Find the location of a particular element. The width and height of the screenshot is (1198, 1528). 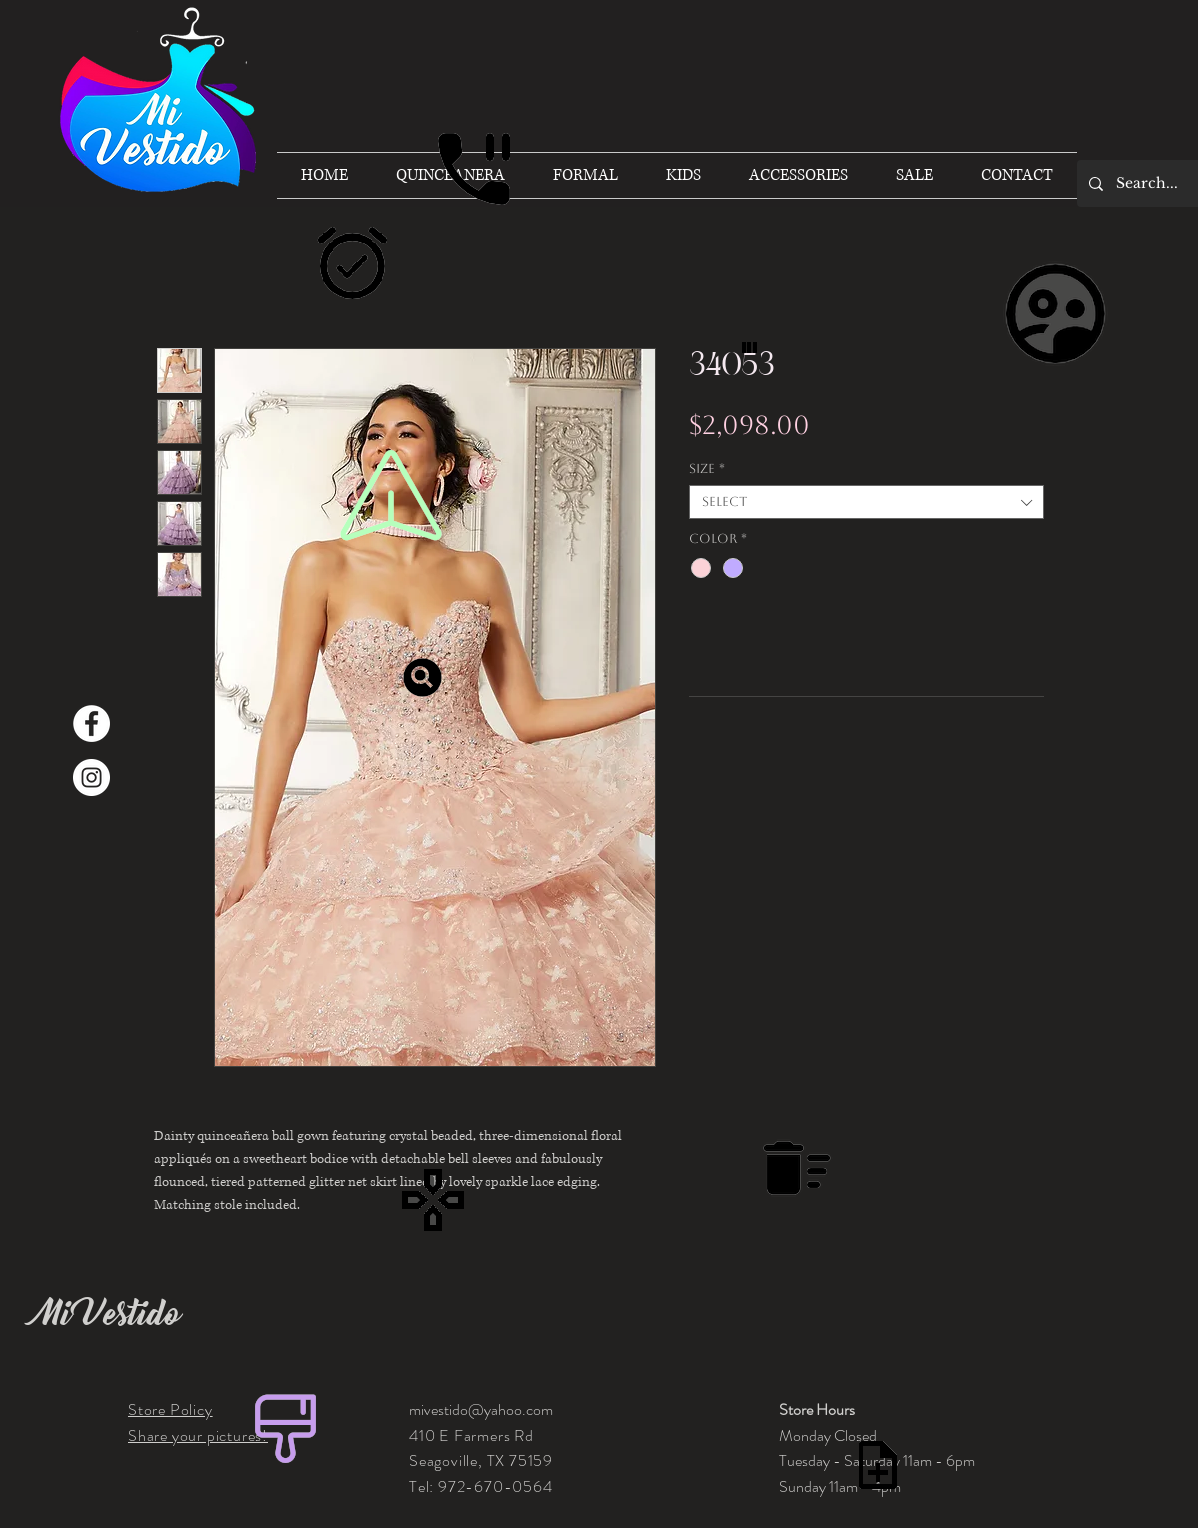

view supervised or child accounts is located at coordinates (1055, 313).